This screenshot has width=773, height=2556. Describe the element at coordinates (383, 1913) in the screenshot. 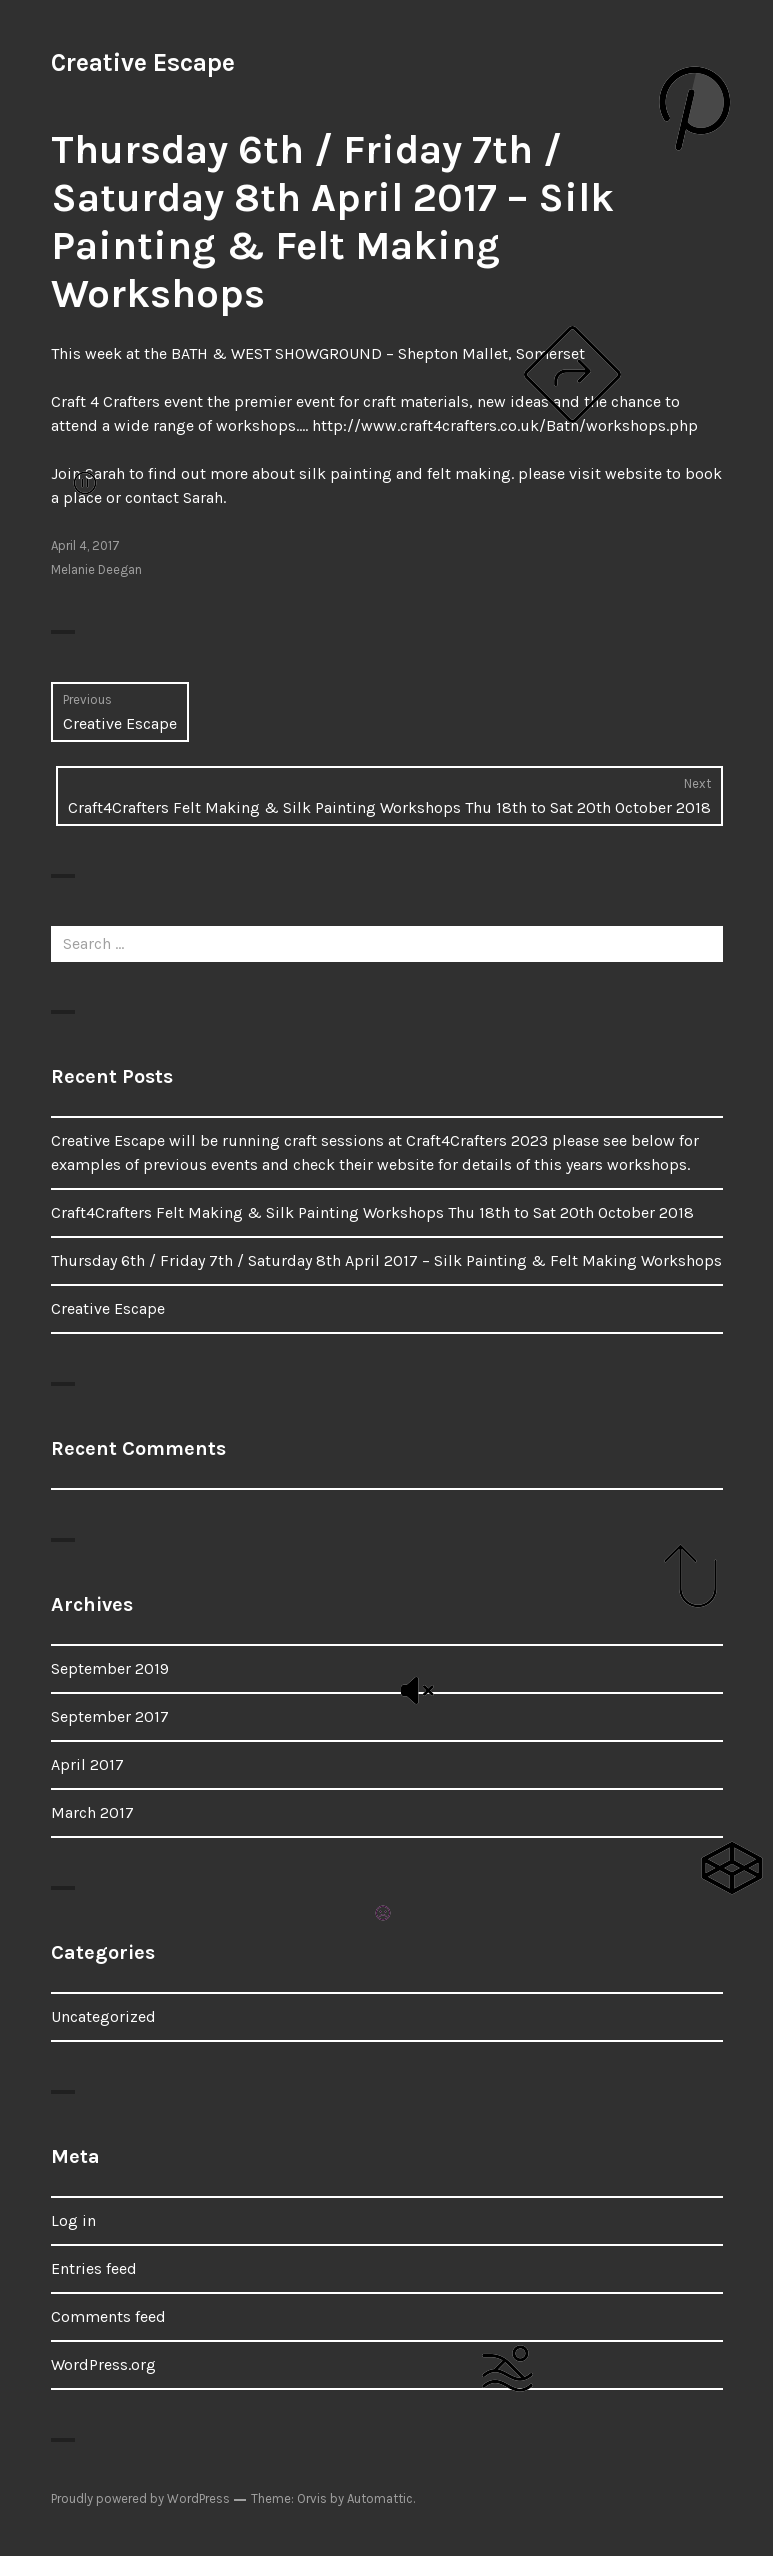

I see `indicate negative feedback or dissatisfaction` at that location.